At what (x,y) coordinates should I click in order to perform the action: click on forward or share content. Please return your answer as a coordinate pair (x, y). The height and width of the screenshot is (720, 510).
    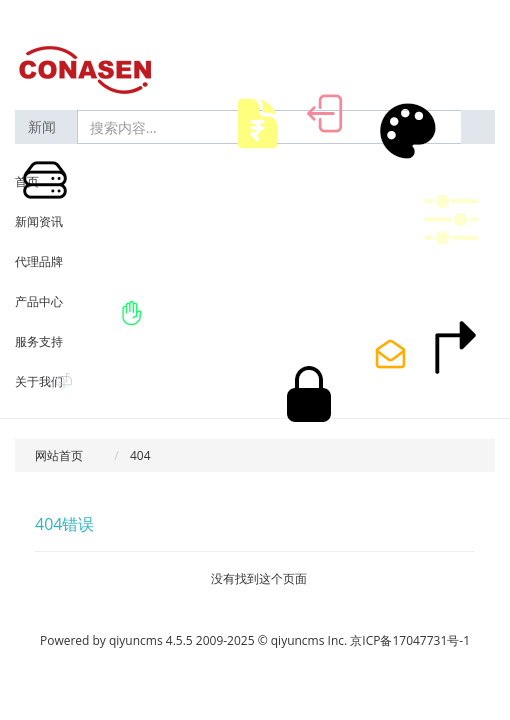
    Looking at the image, I should click on (451, 347).